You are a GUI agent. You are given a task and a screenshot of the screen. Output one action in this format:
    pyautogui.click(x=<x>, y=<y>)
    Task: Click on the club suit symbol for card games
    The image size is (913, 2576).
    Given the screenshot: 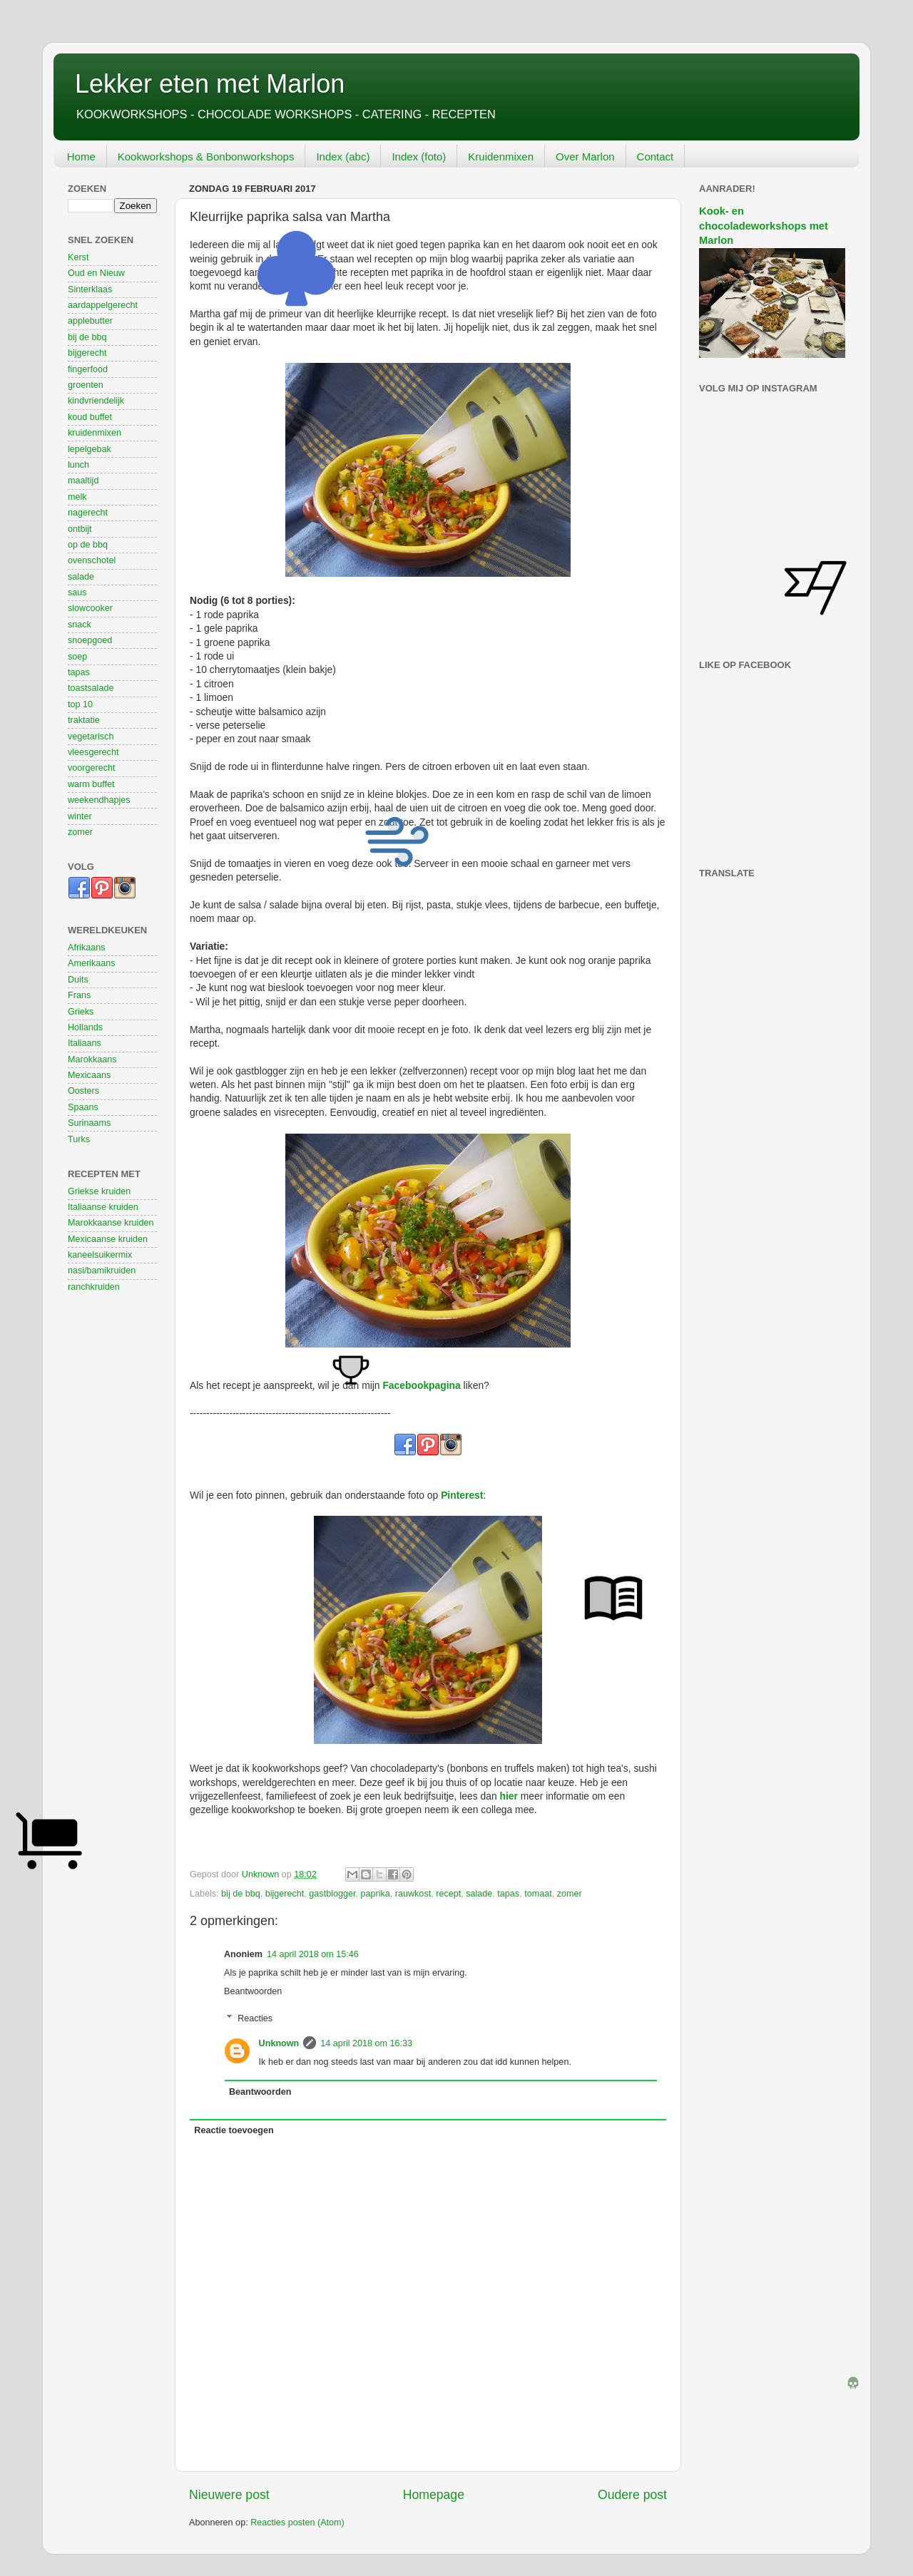 What is the action you would take?
    pyautogui.click(x=296, y=270)
    